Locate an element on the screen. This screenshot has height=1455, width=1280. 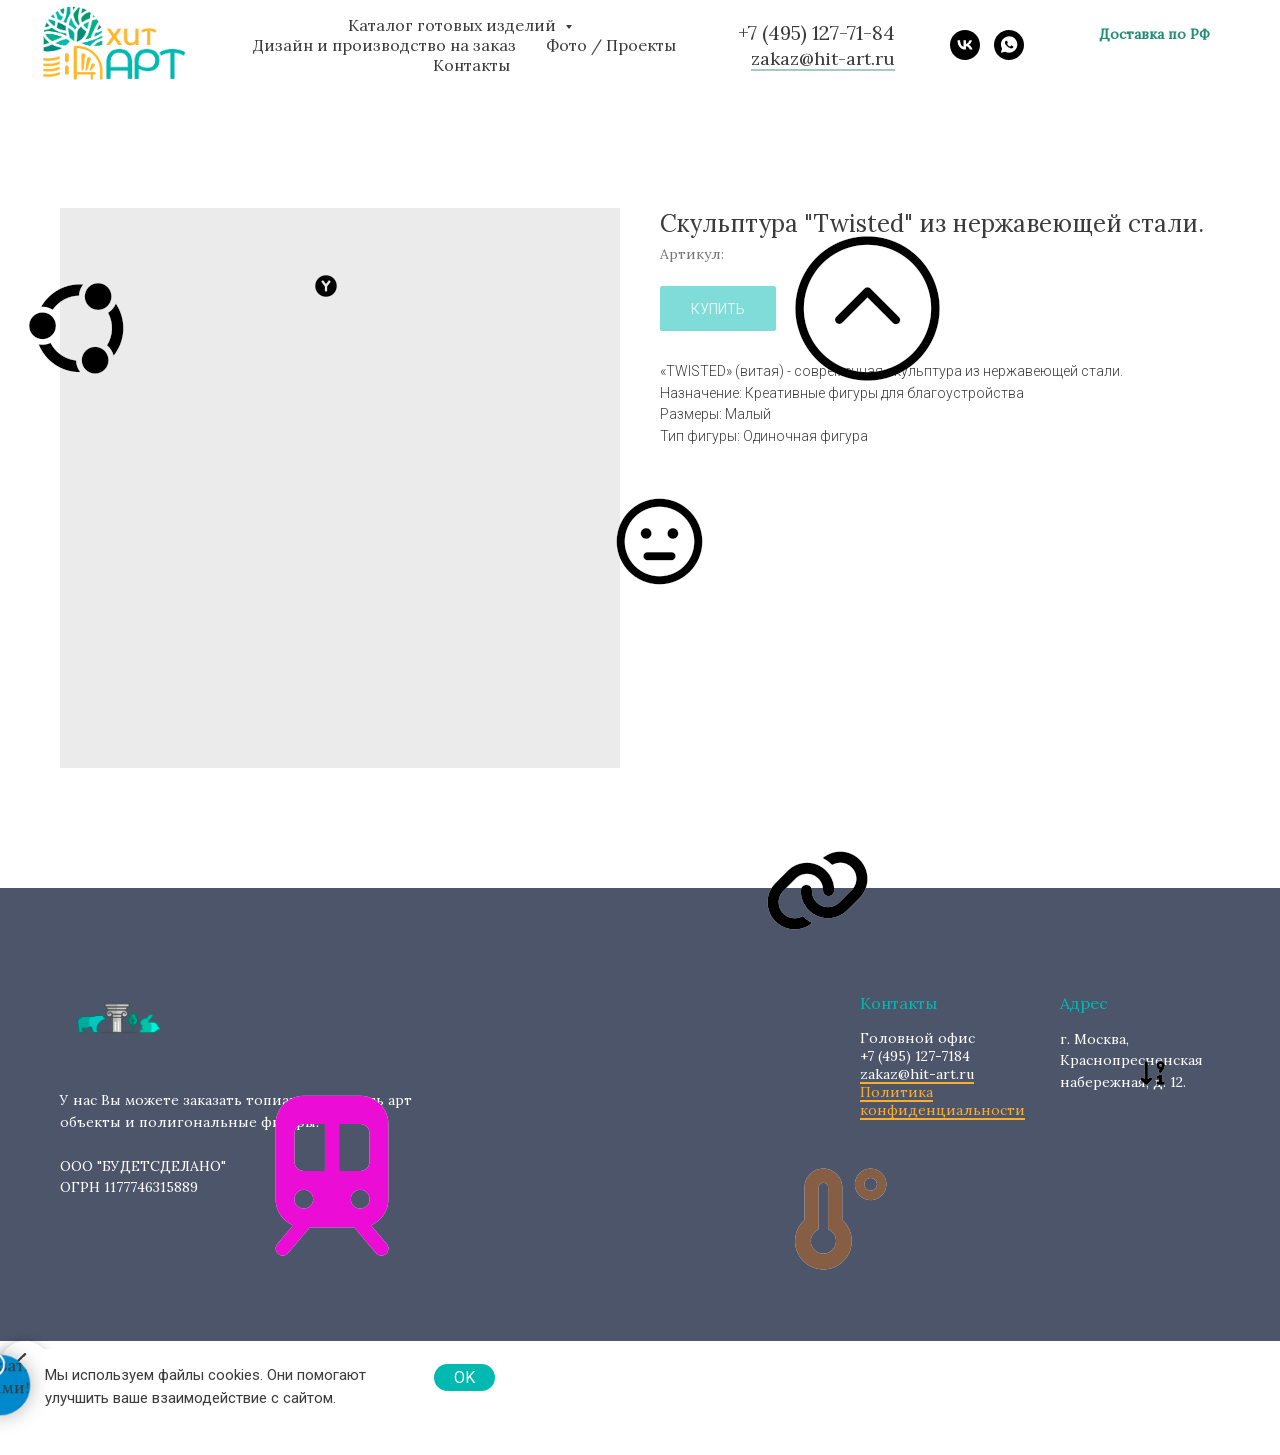
access subway or metro transit information is located at coordinates (332, 1171).